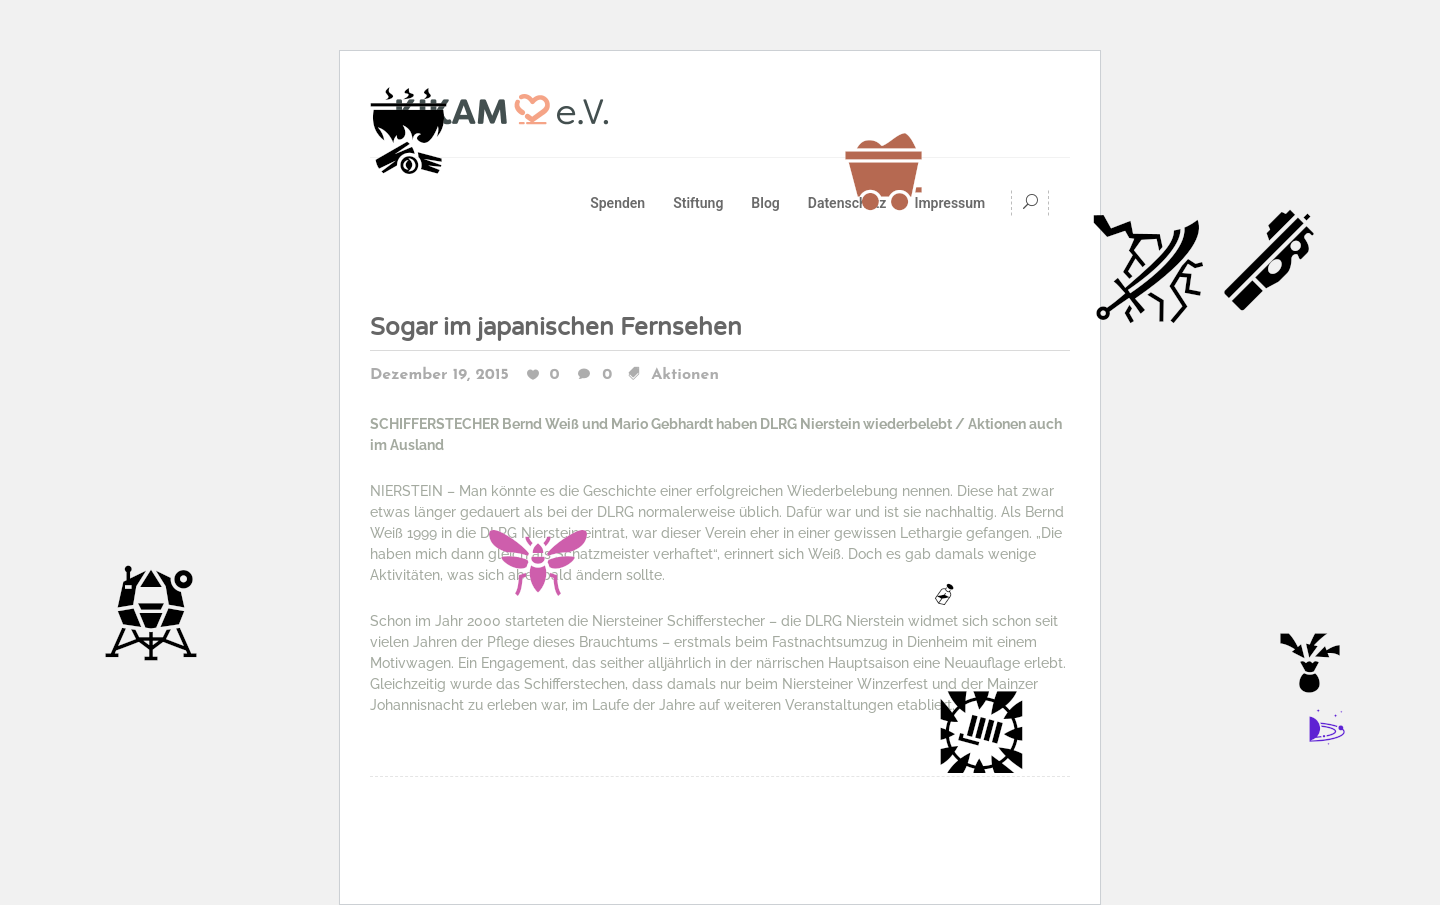 This screenshot has height=905, width=1440. What do you see at coordinates (151, 613) in the screenshot?
I see `access space exploration game content` at bounding box center [151, 613].